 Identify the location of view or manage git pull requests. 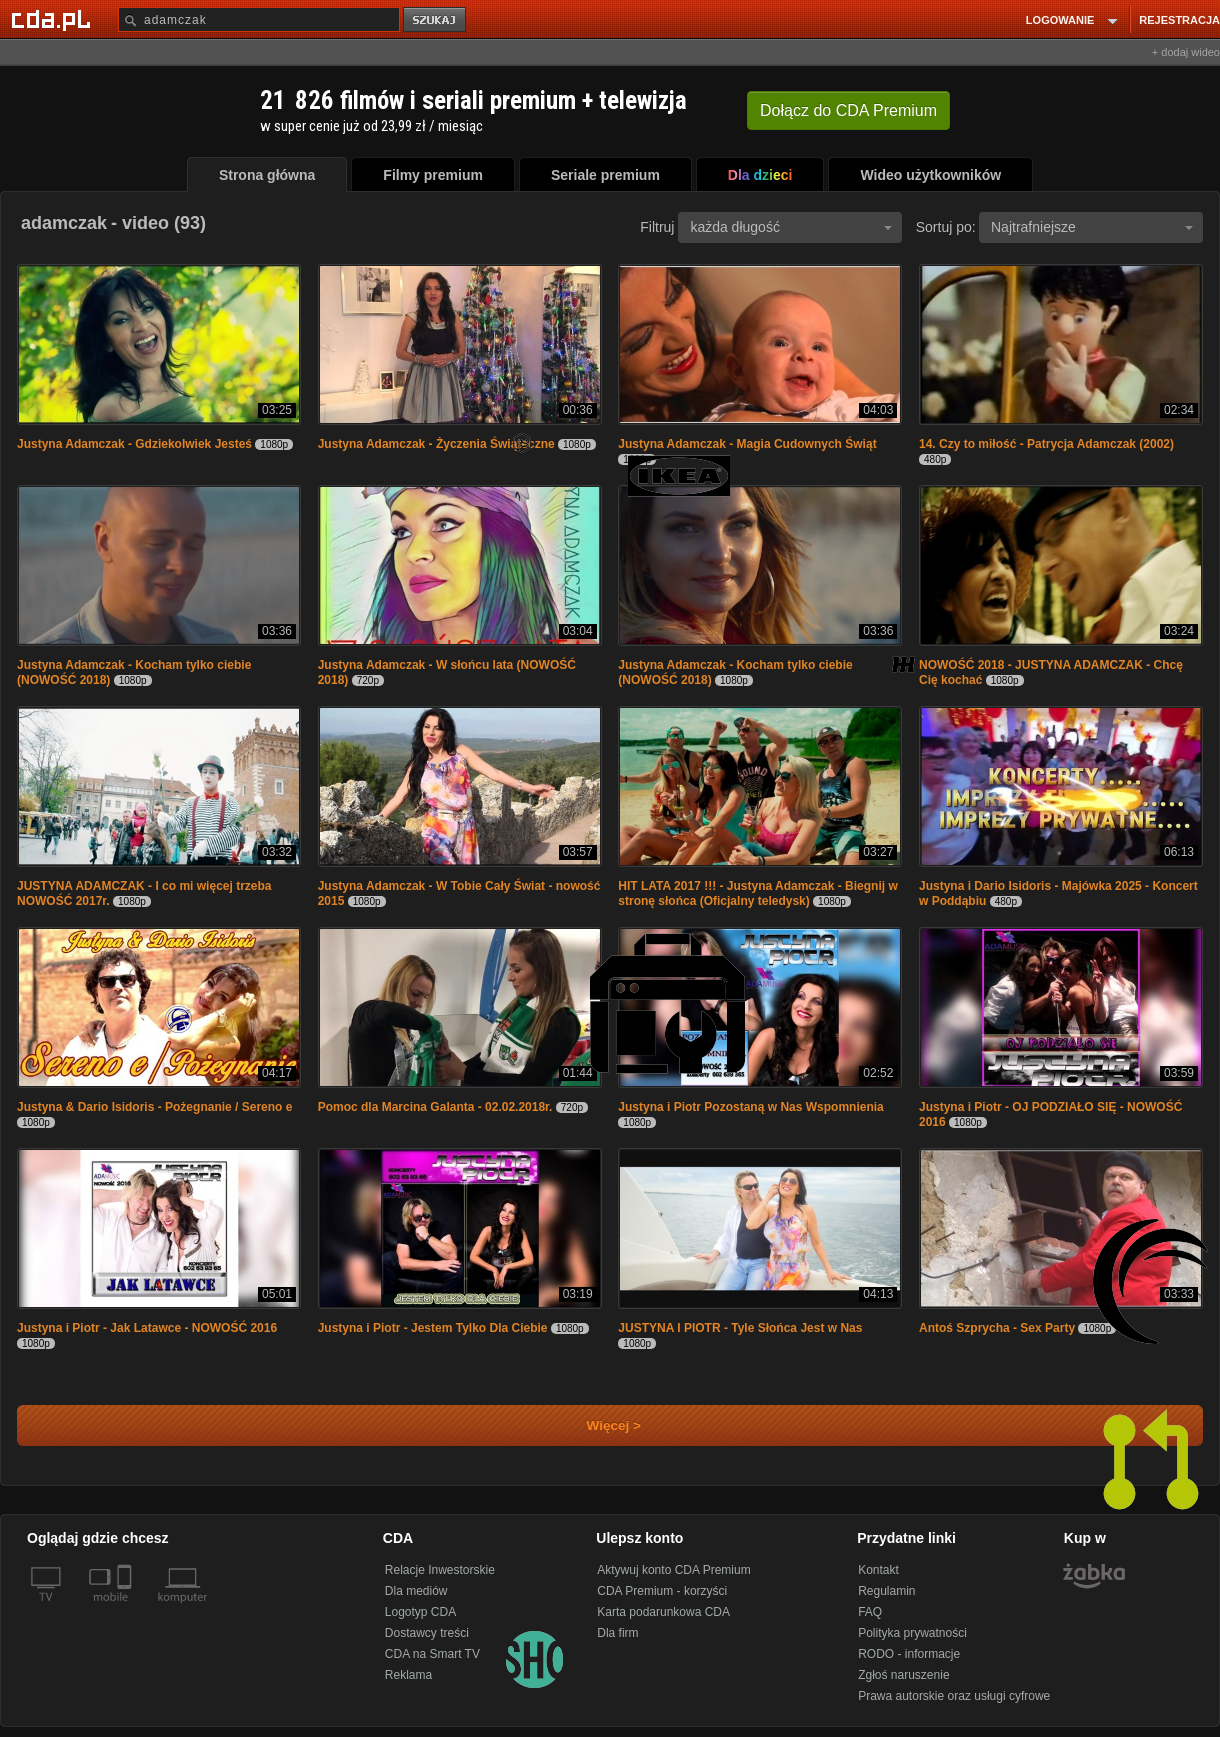
(1151, 1462).